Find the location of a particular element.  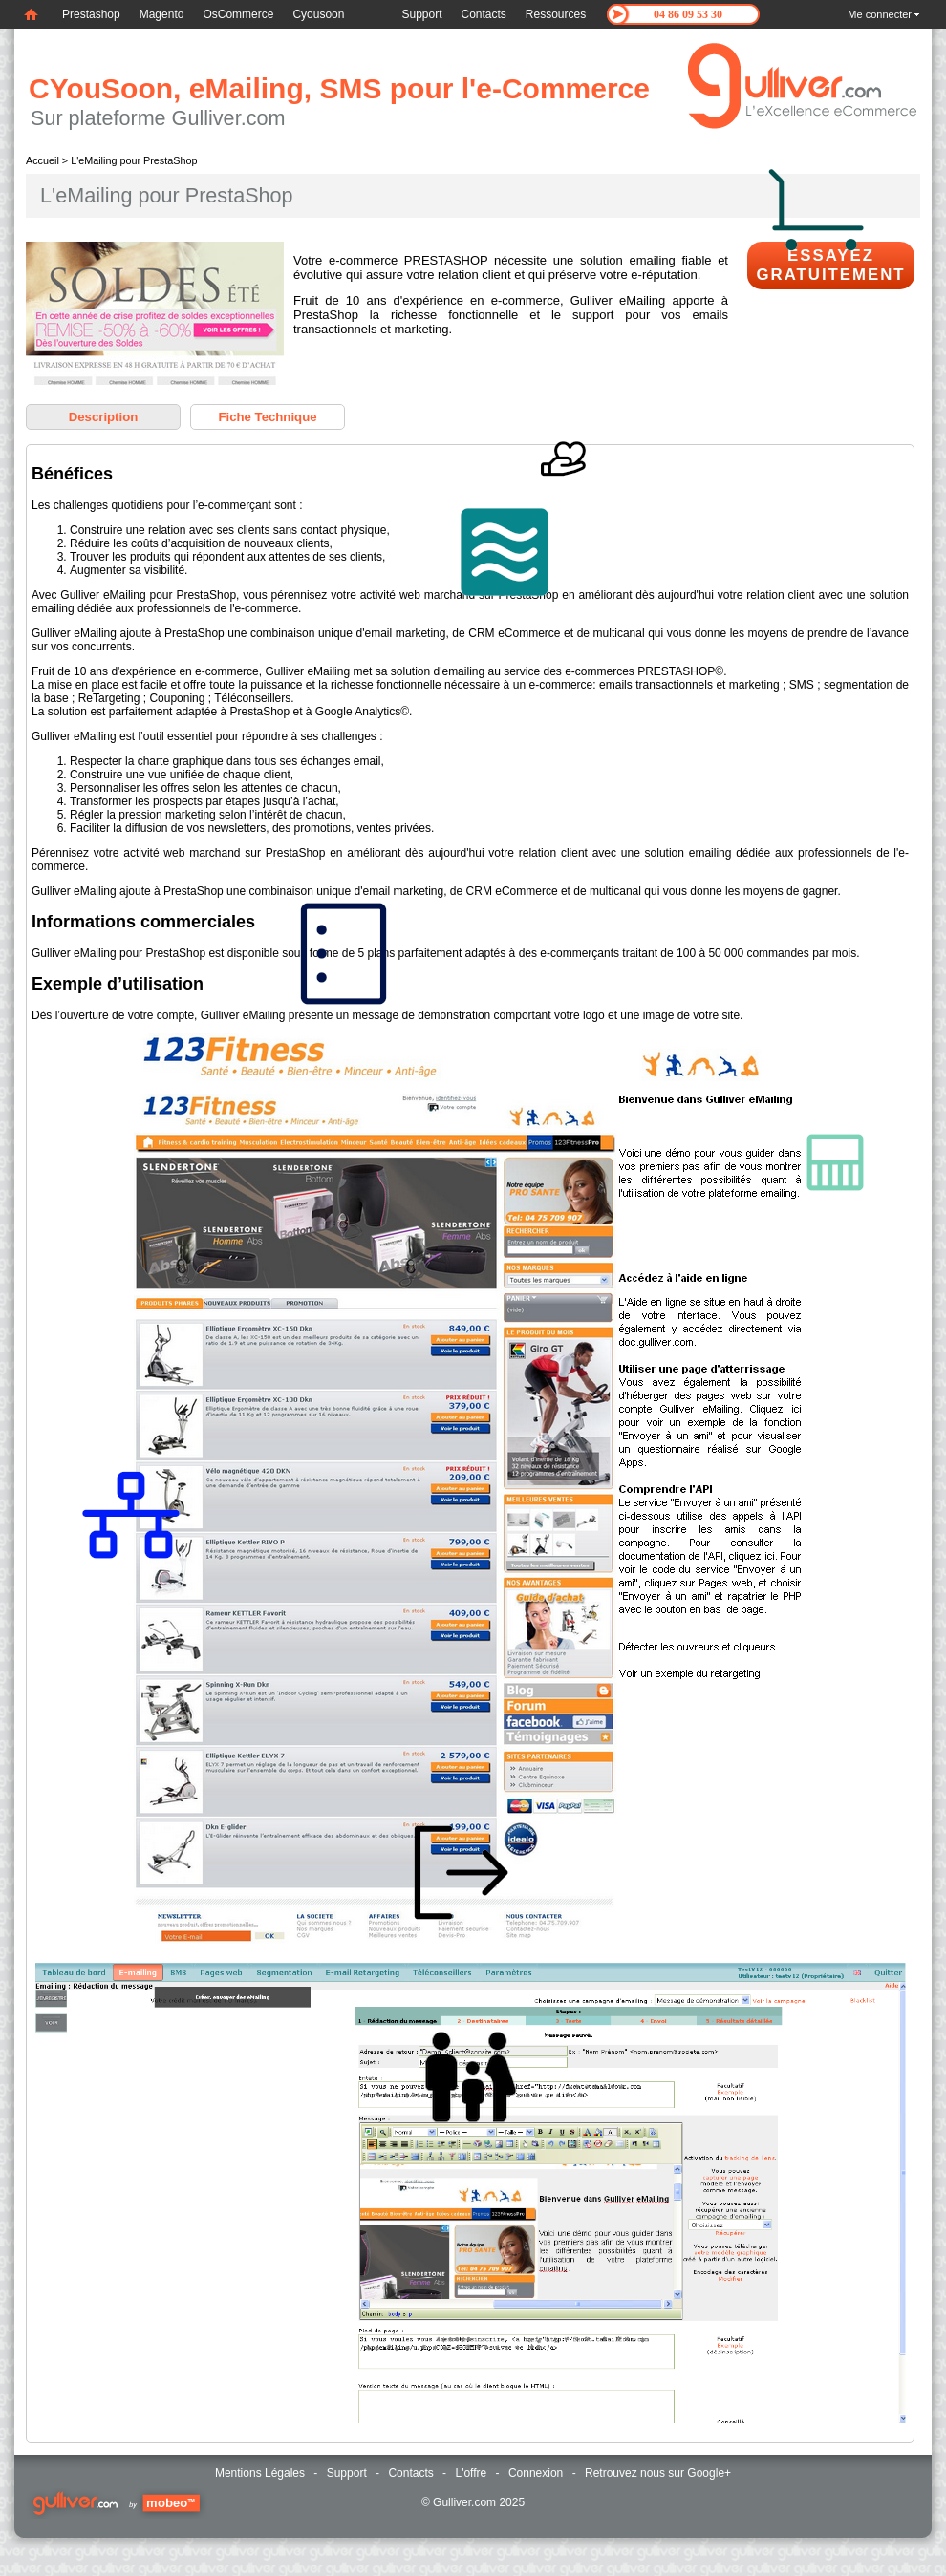

indicates family restroom availability is located at coordinates (470, 2076).